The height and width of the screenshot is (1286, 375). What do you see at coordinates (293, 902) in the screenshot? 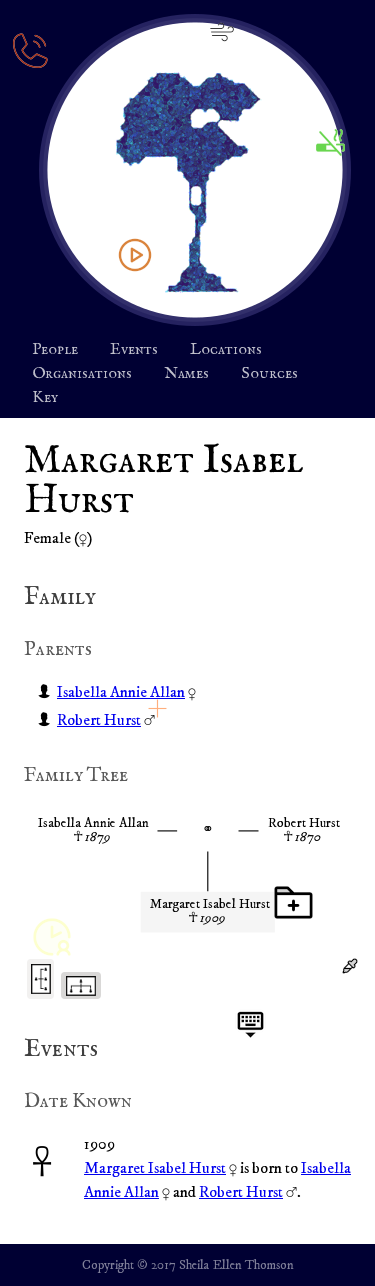
I see `create a new folder` at bounding box center [293, 902].